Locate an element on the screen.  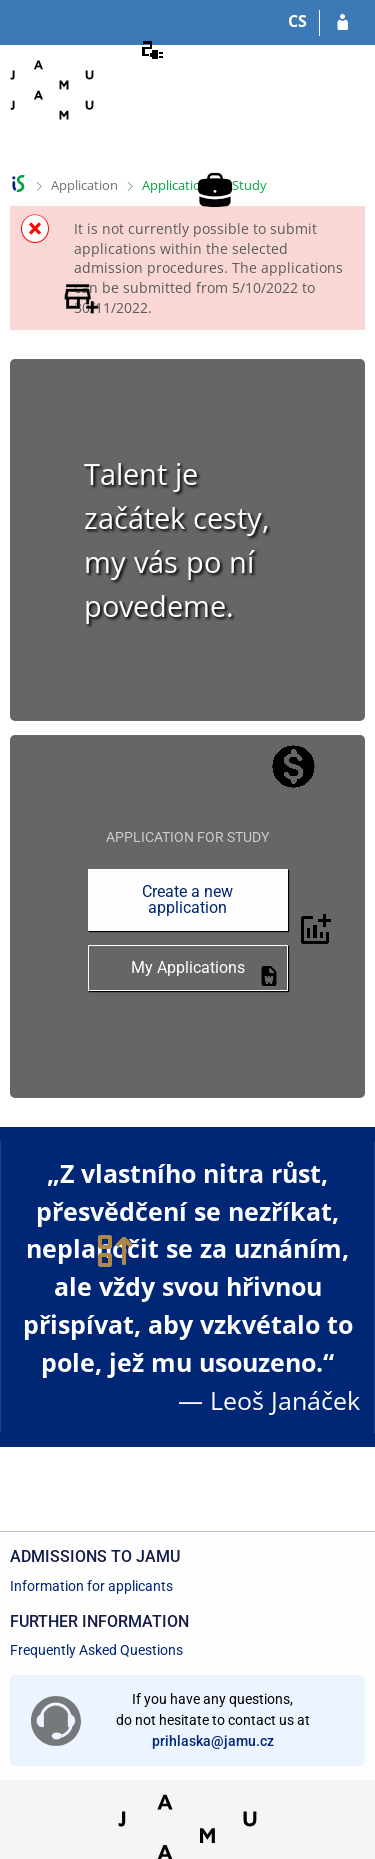
add a new business location is located at coordinates (81, 296).